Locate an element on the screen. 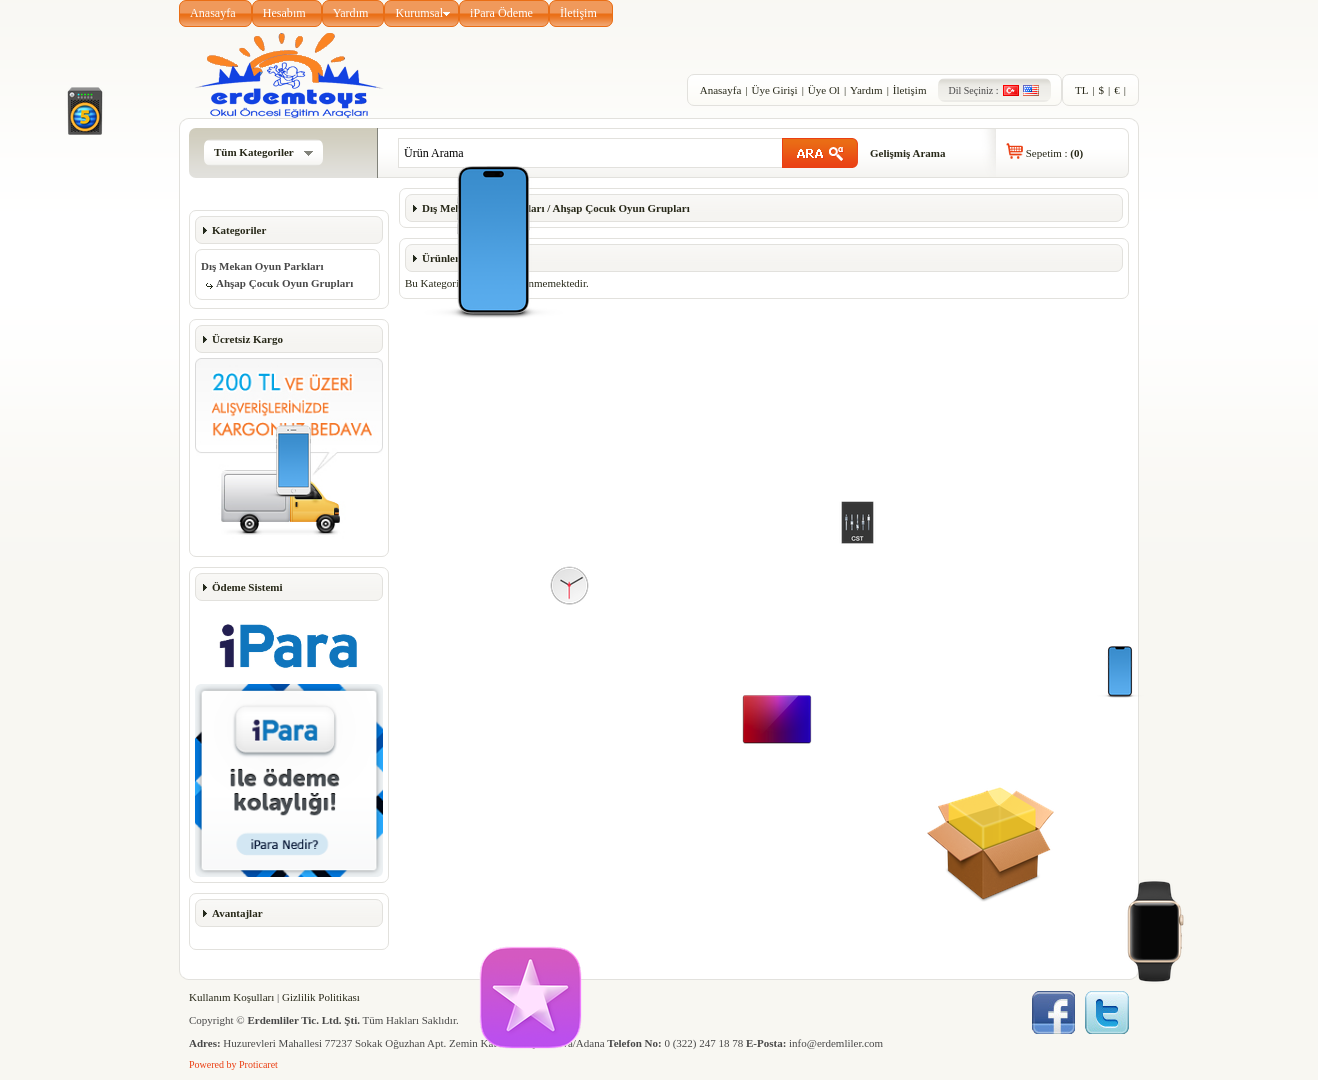  open the iTunes Store app is located at coordinates (530, 997).